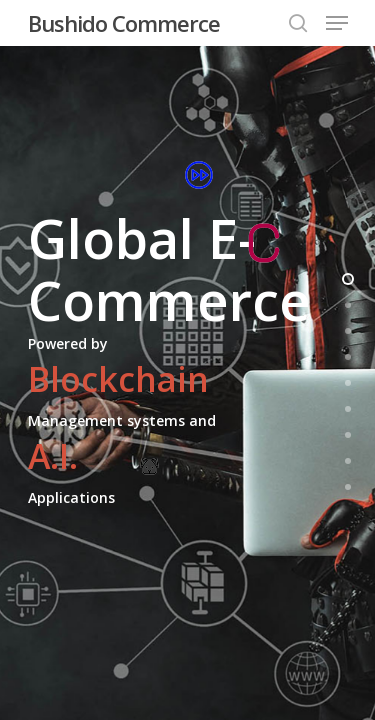  What do you see at coordinates (149, 466) in the screenshot?
I see `access pet-related features or settings` at bounding box center [149, 466].